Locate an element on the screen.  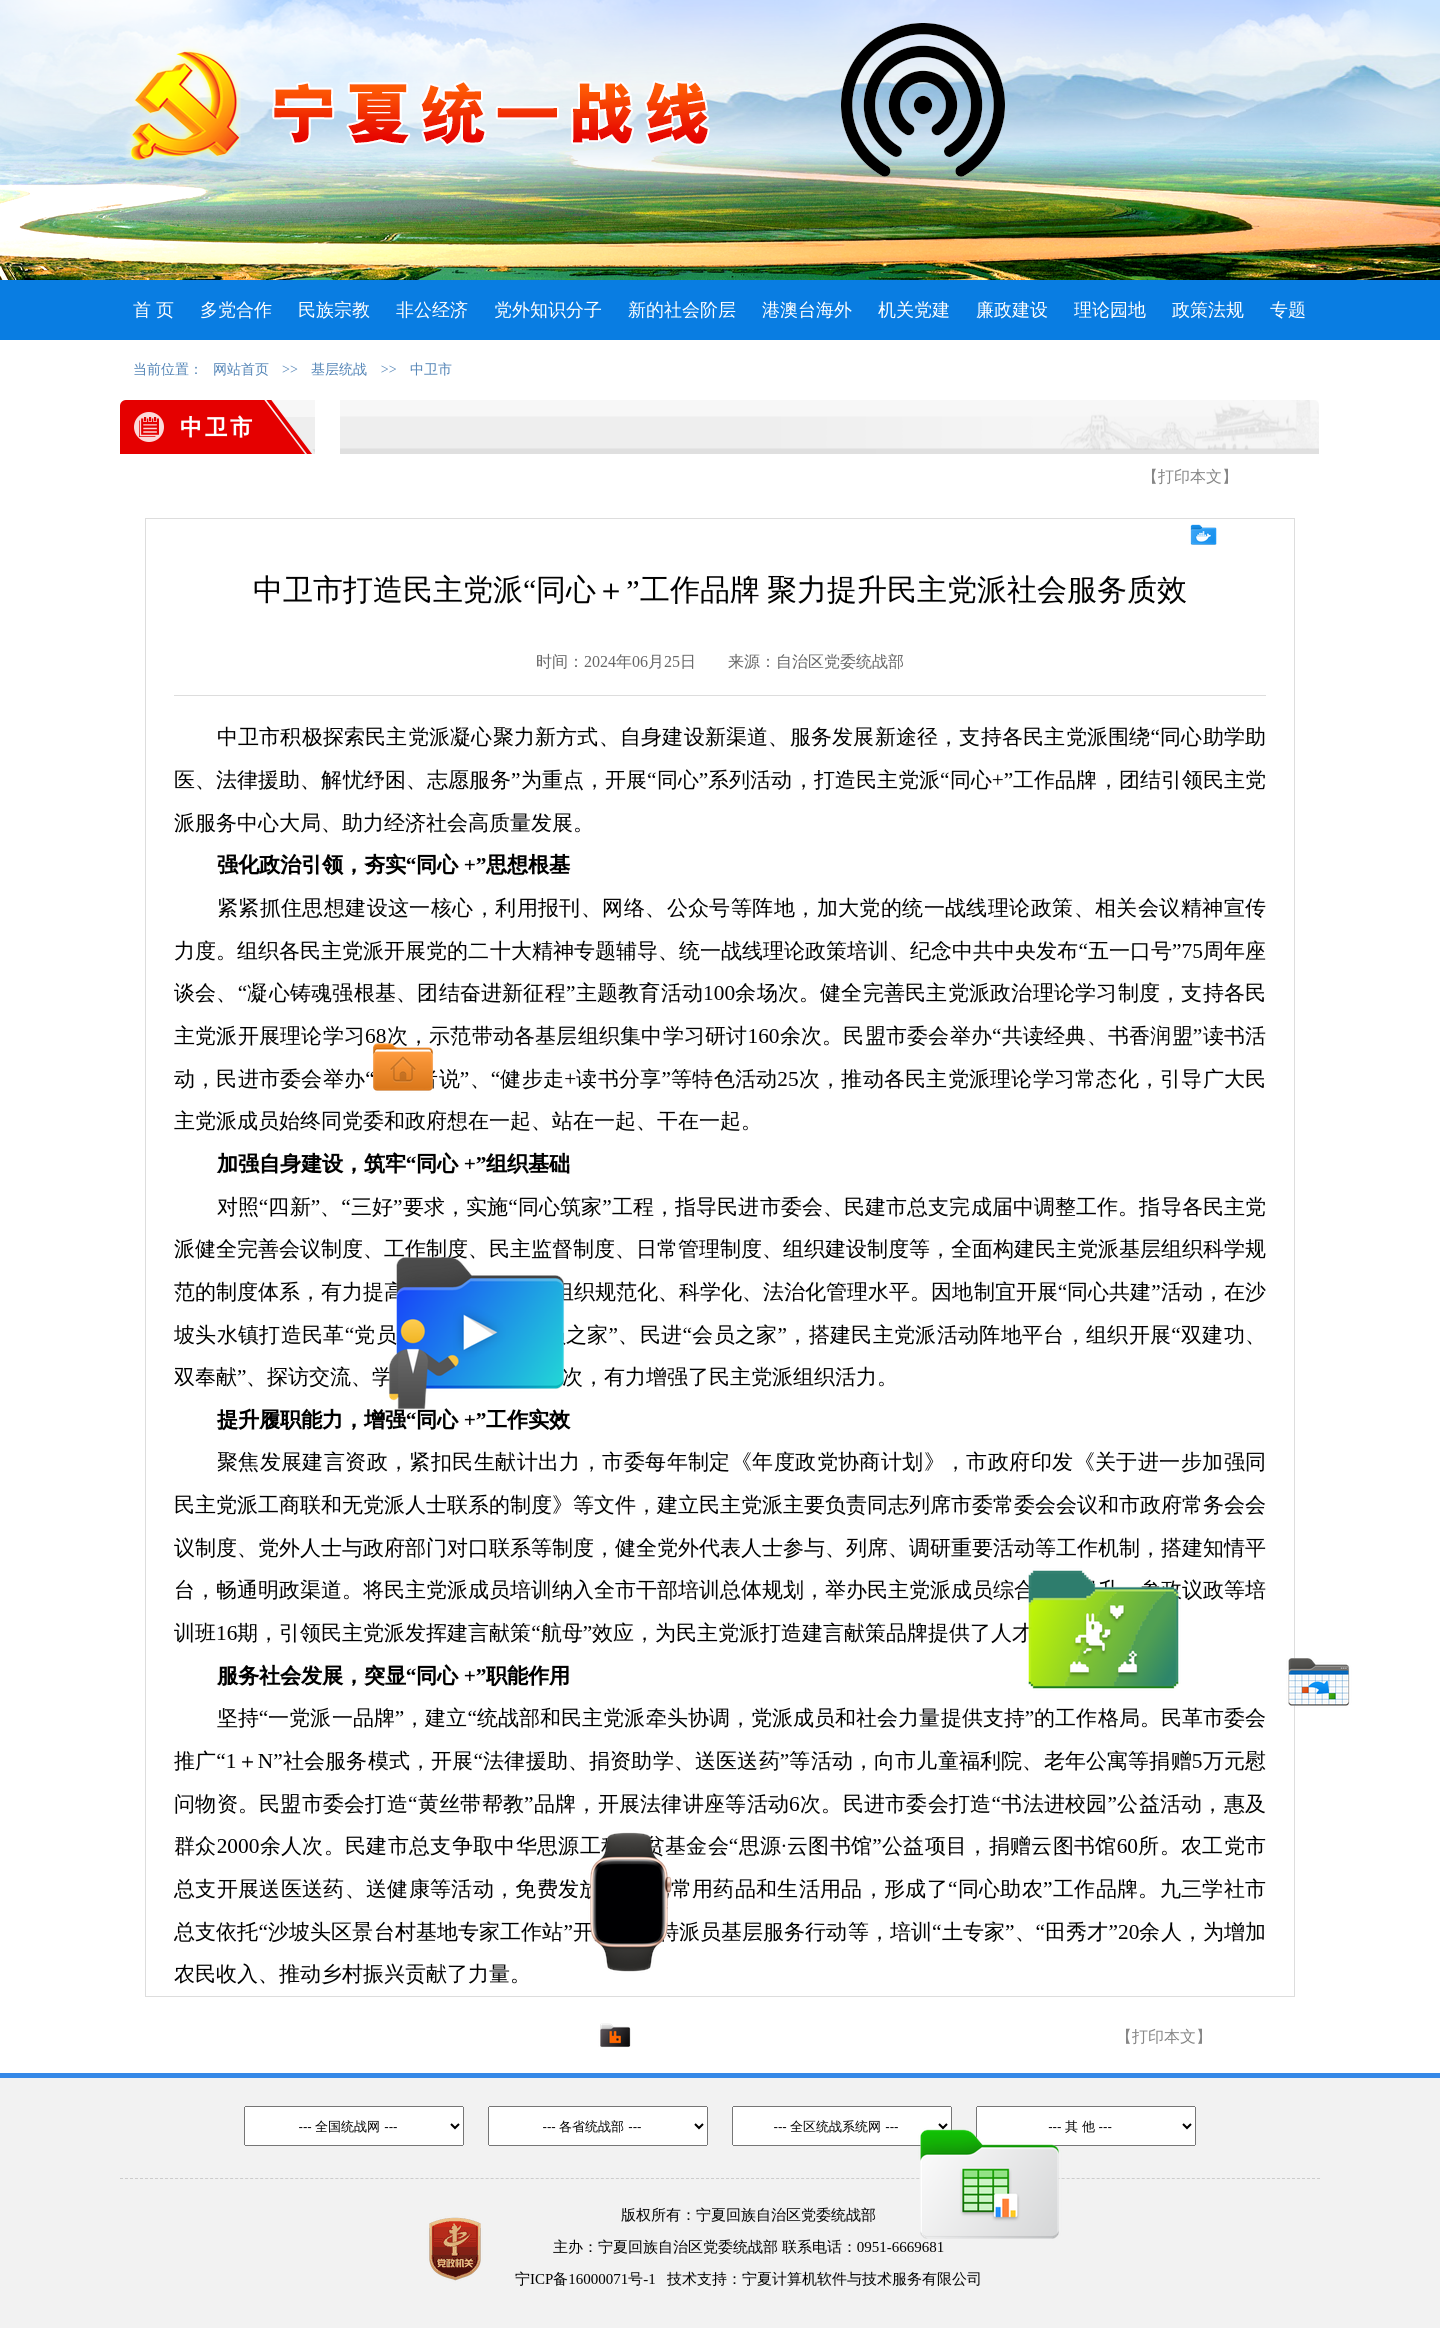
open your gamejolt games folder is located at coordinates (1103, 1633).